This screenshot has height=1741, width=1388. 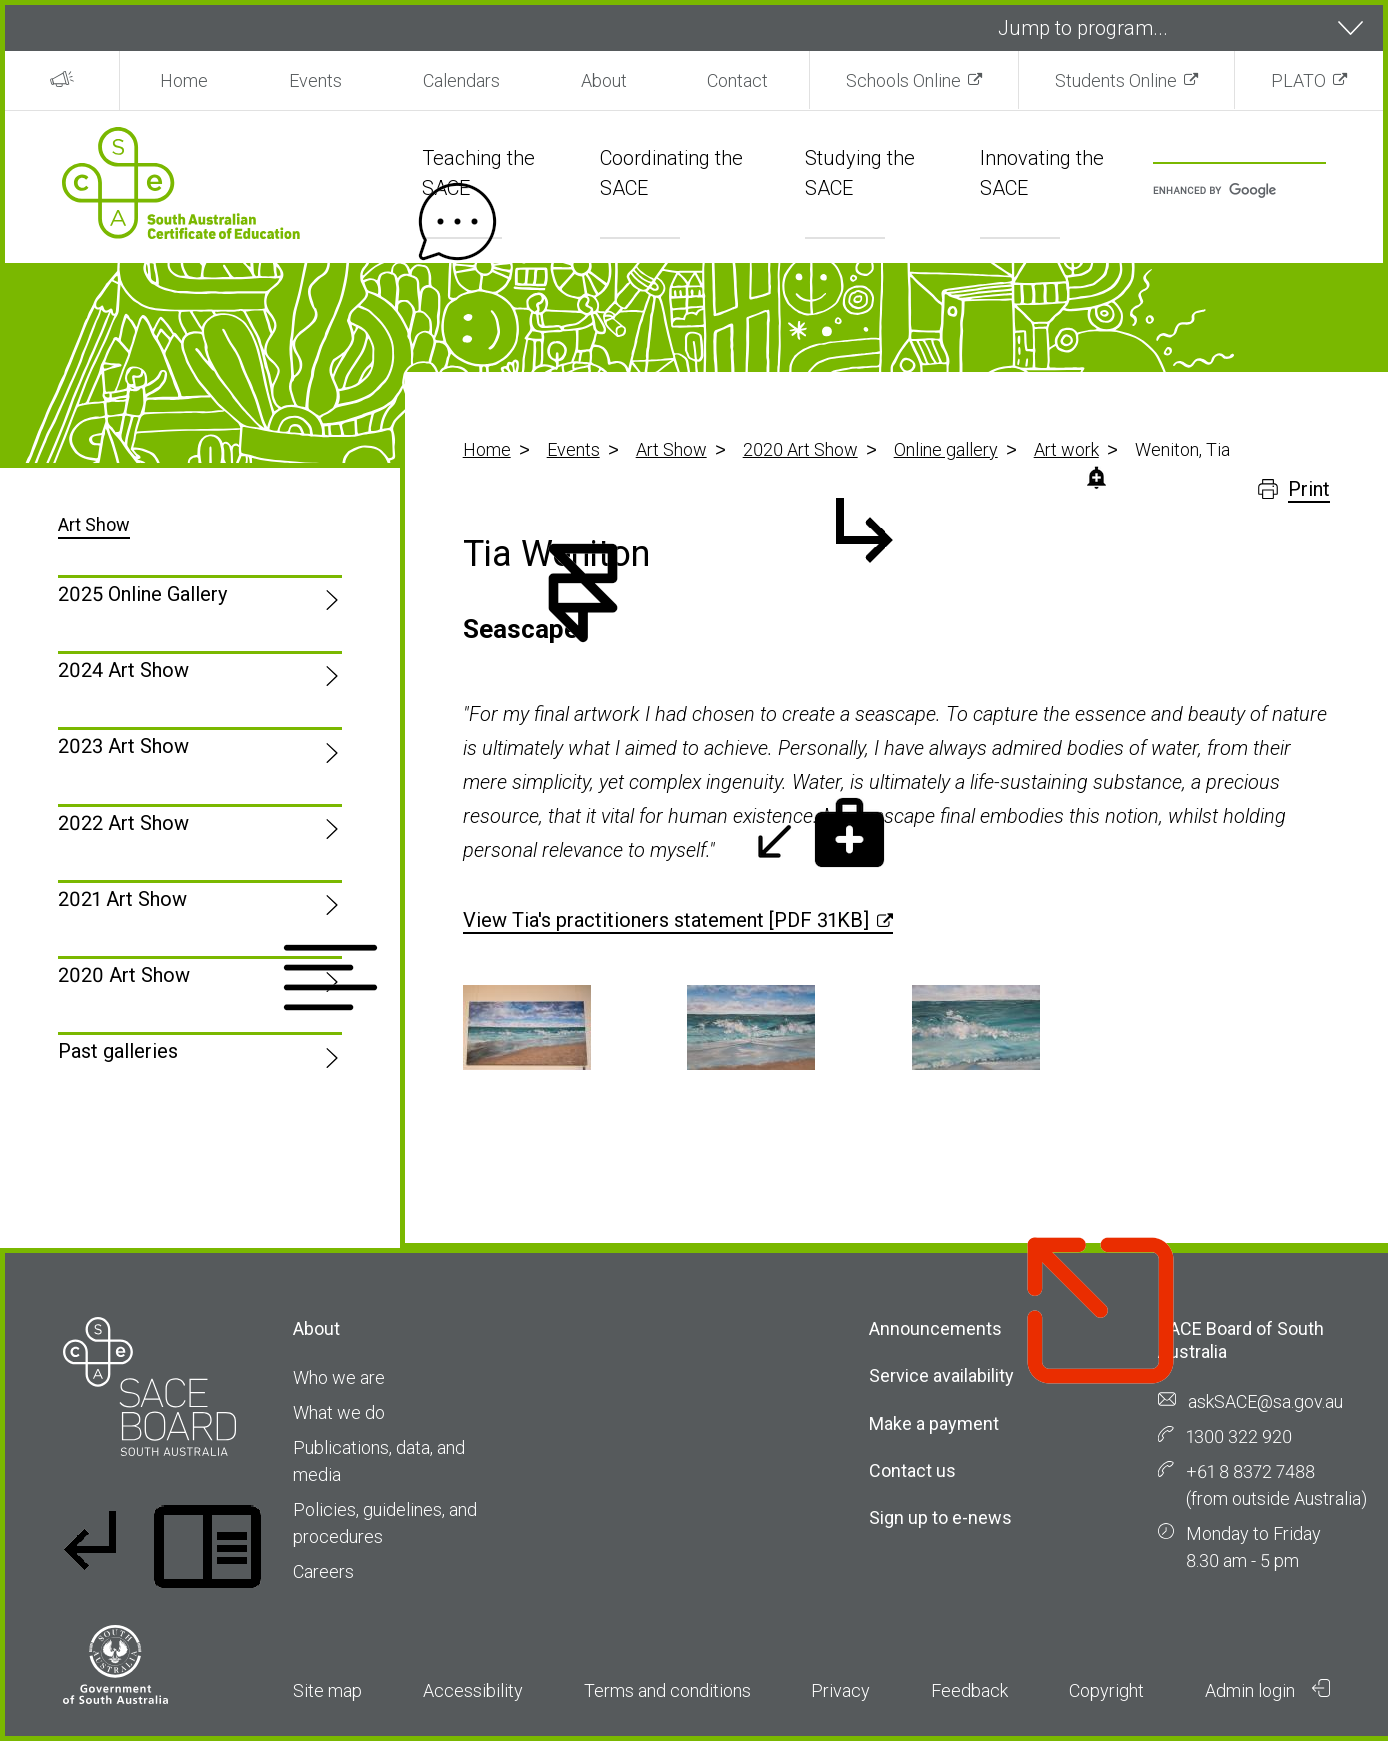 What do you see at coordinates (207, 1544) in the screenshot?
I see `switch to reader mode for distraction-free reading` at bounding box center [207, 1544].